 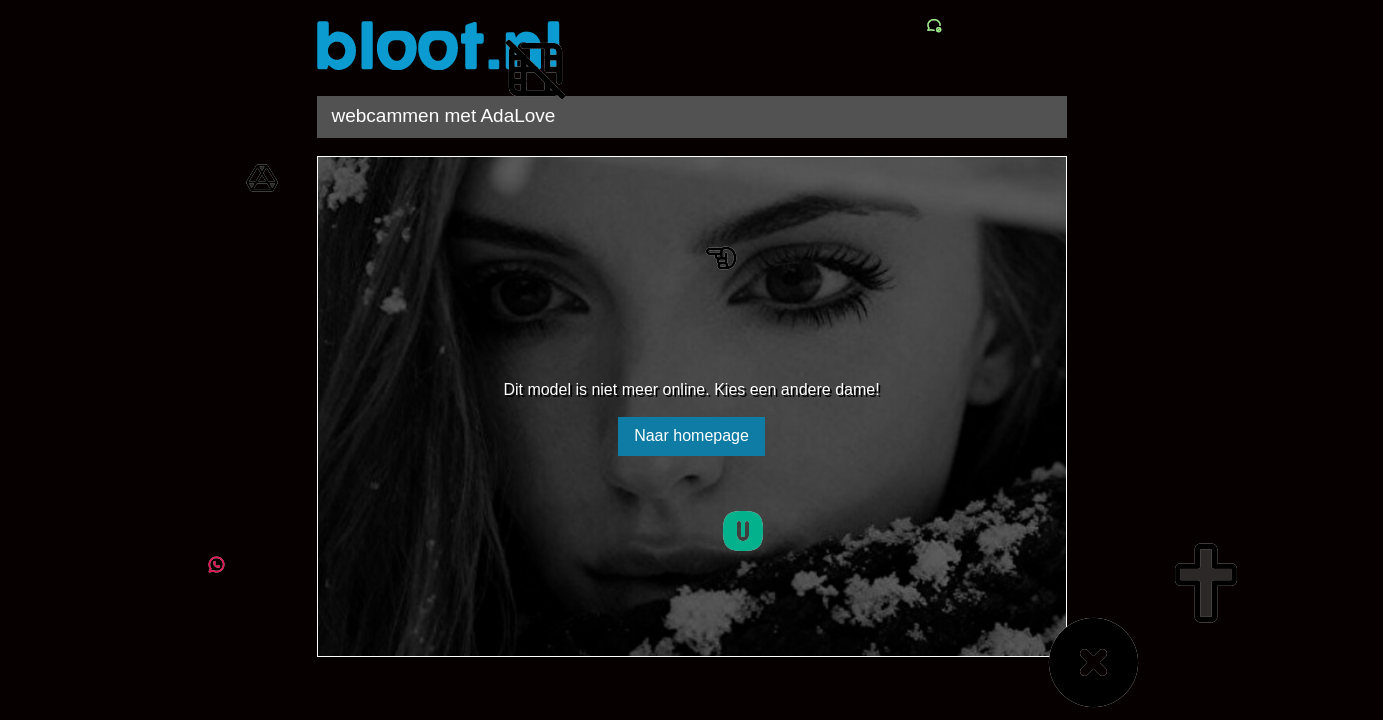 I want to click on close or dismiss a dialog, so click(x=1093, y=662).